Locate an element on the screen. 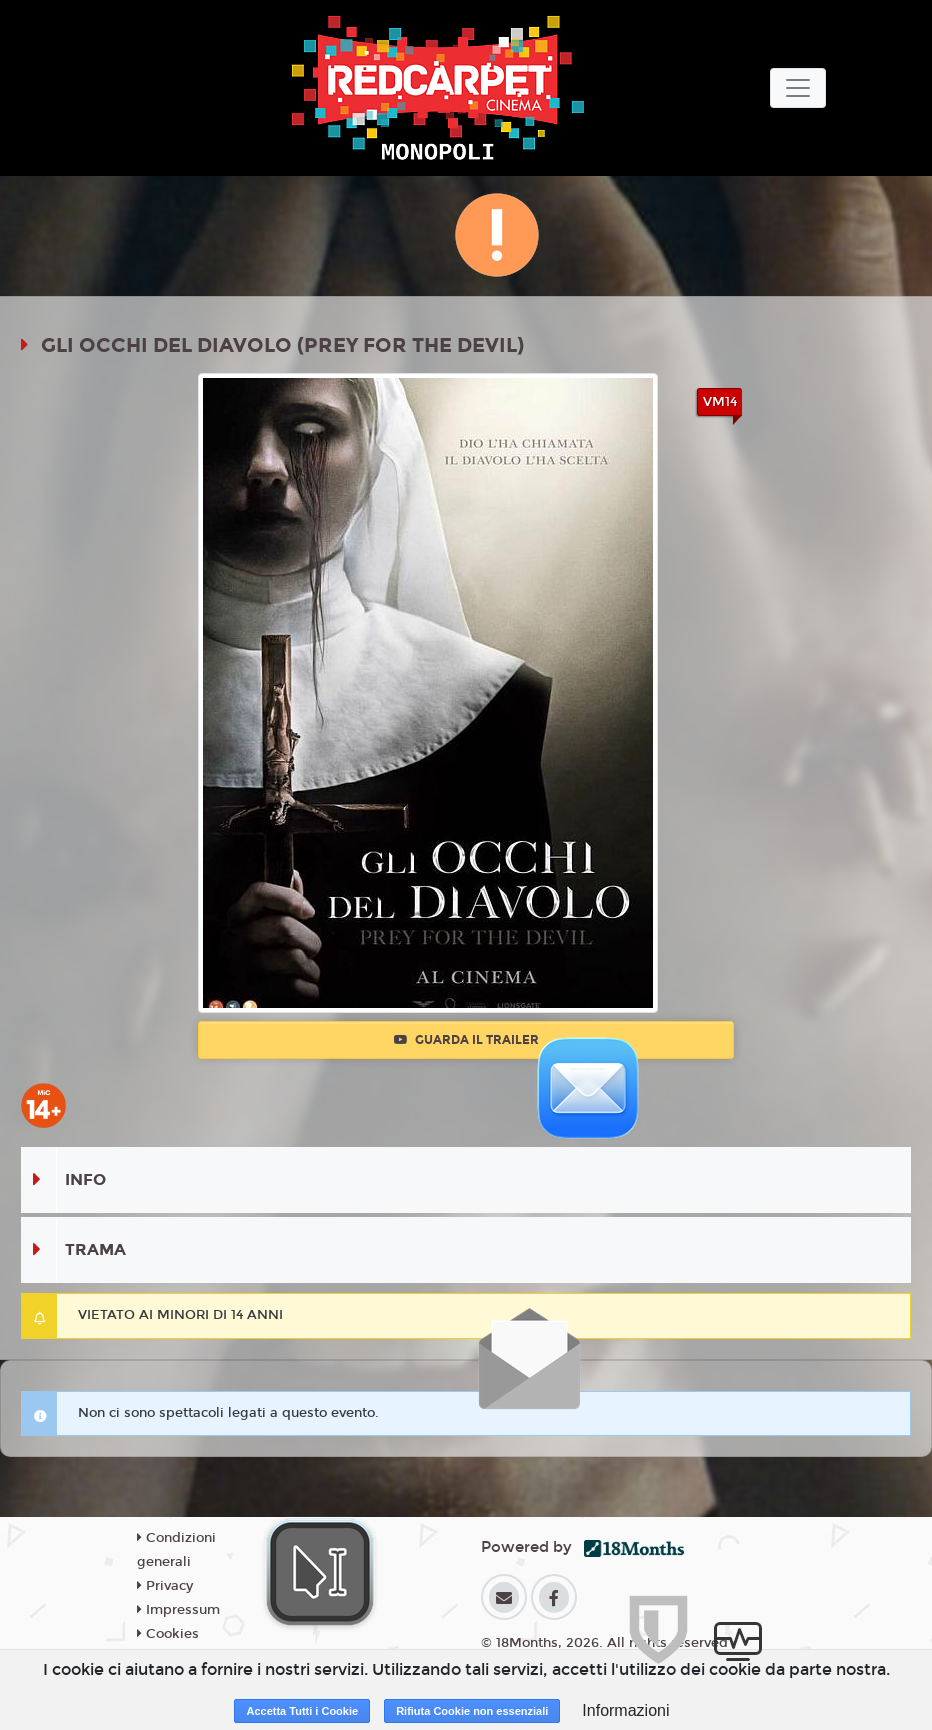  access device diagnostics and system health is located at coordinates (738, 1640).